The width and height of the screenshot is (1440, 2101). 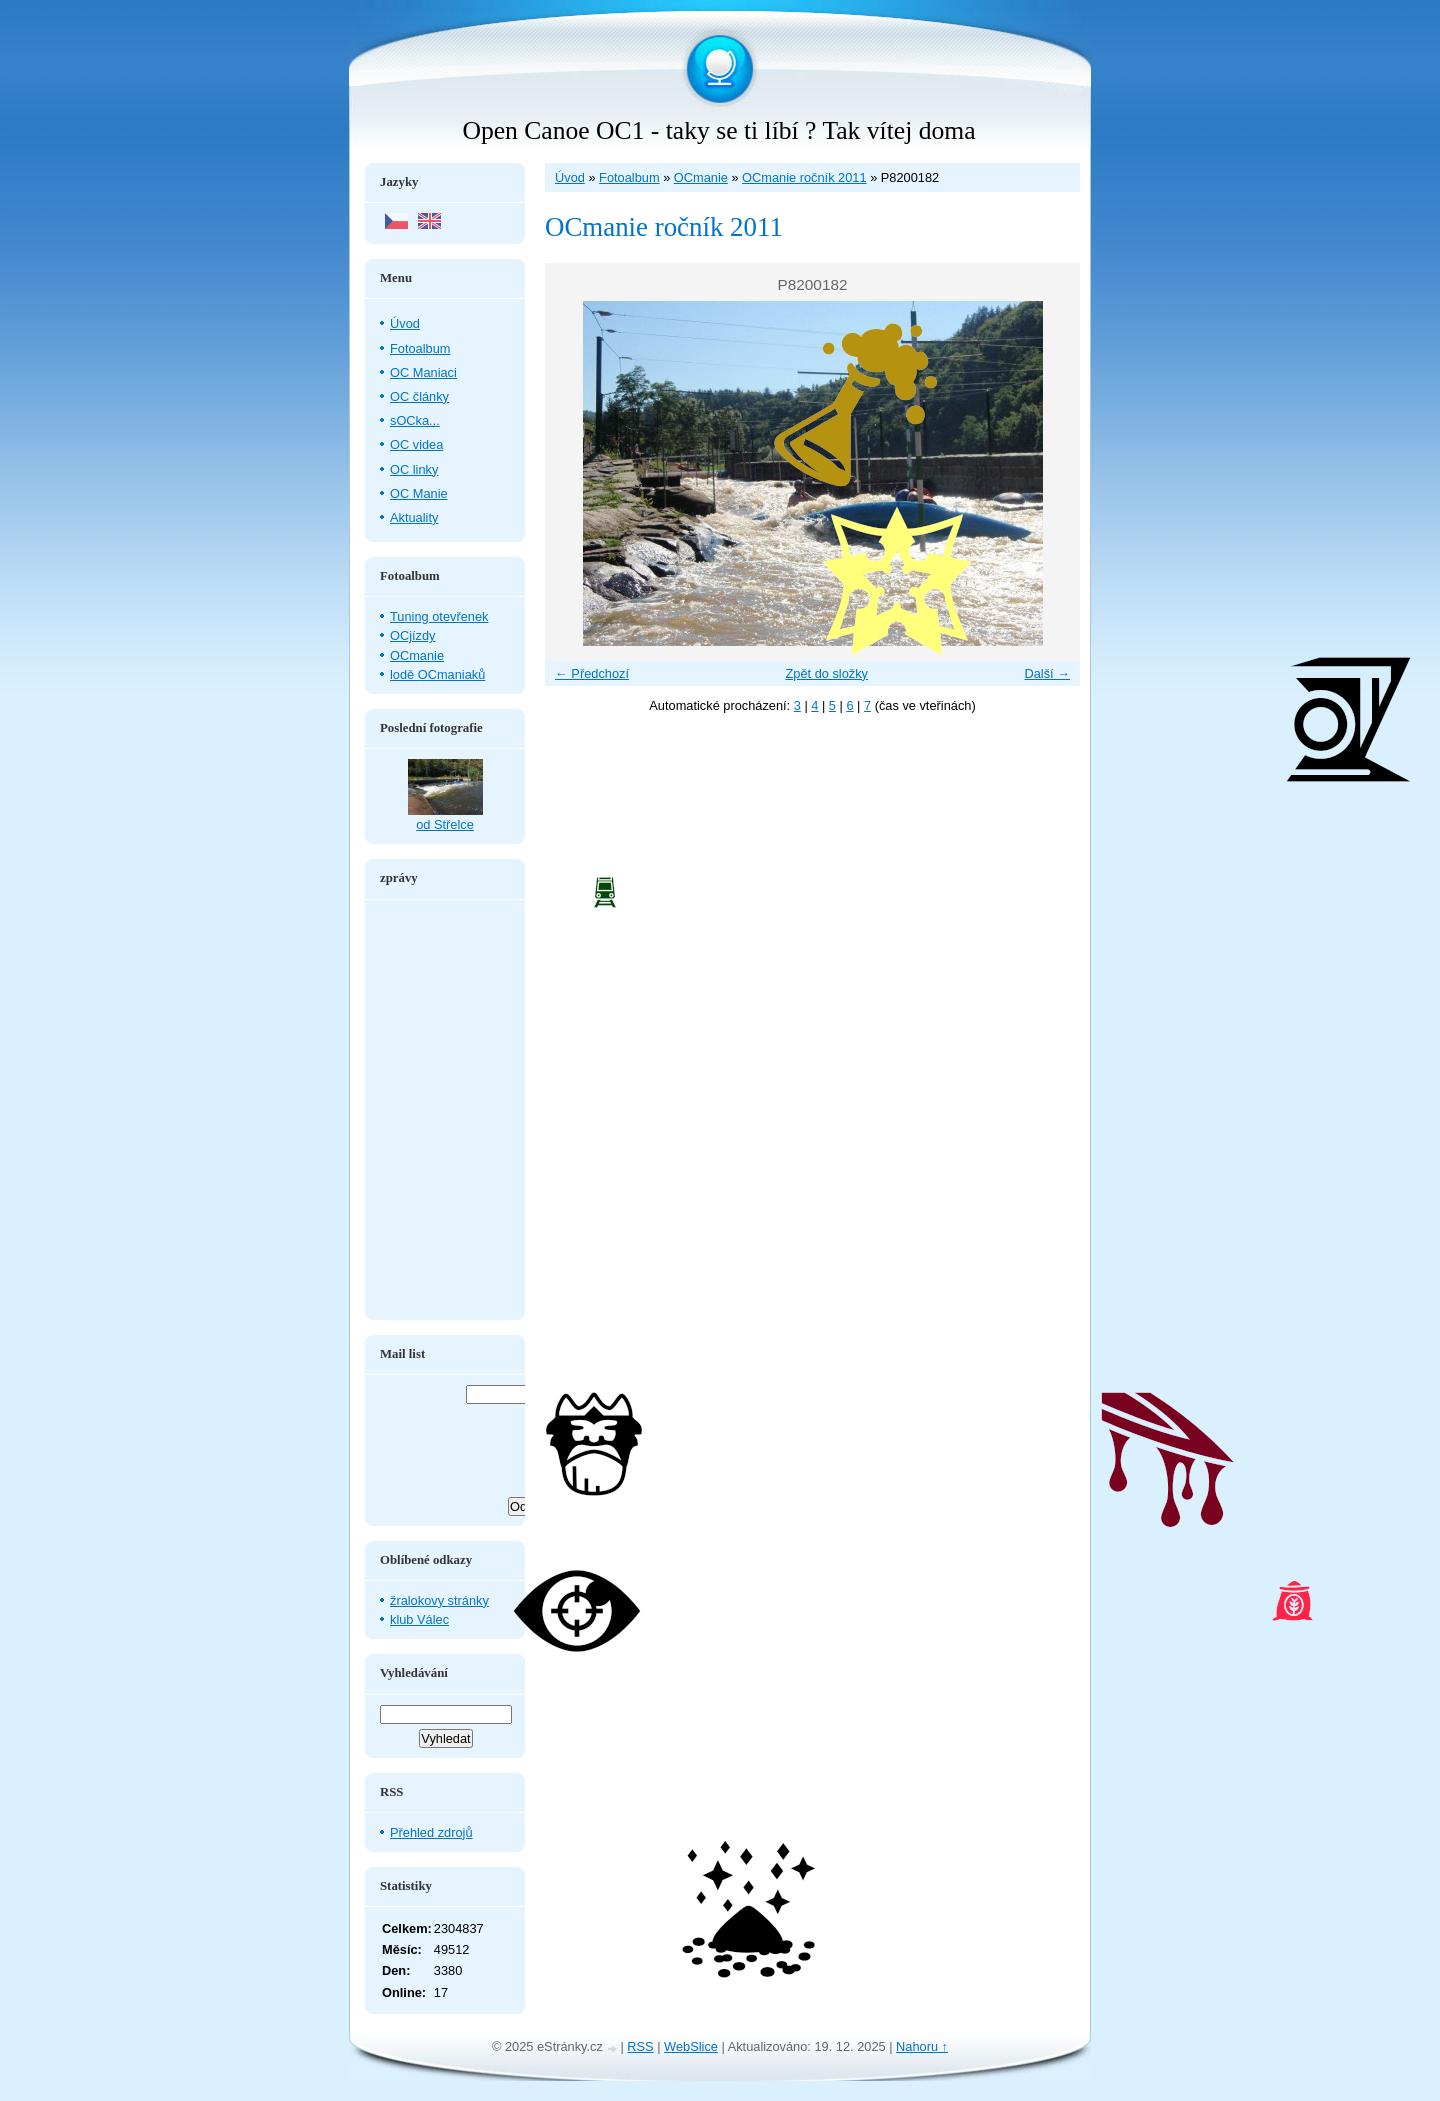 What do you see at coordinates (855, 404) in the screenshot?
I see `access alchemy or crafting features` at bounding box center [855, 404].